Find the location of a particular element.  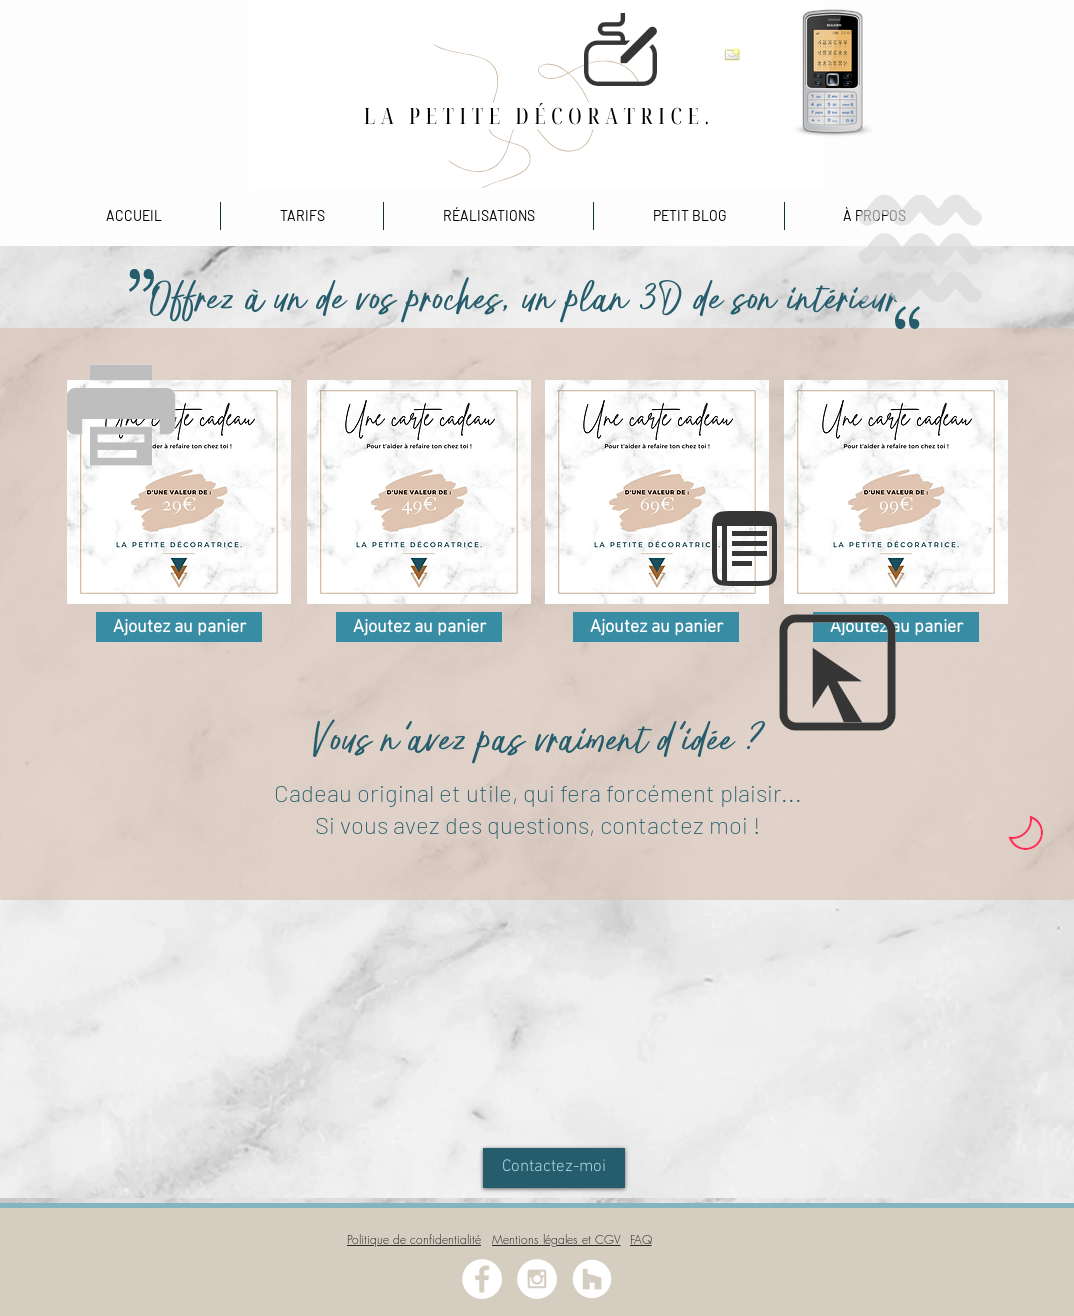

access phone or calling features is located at coordinates (834, 73).